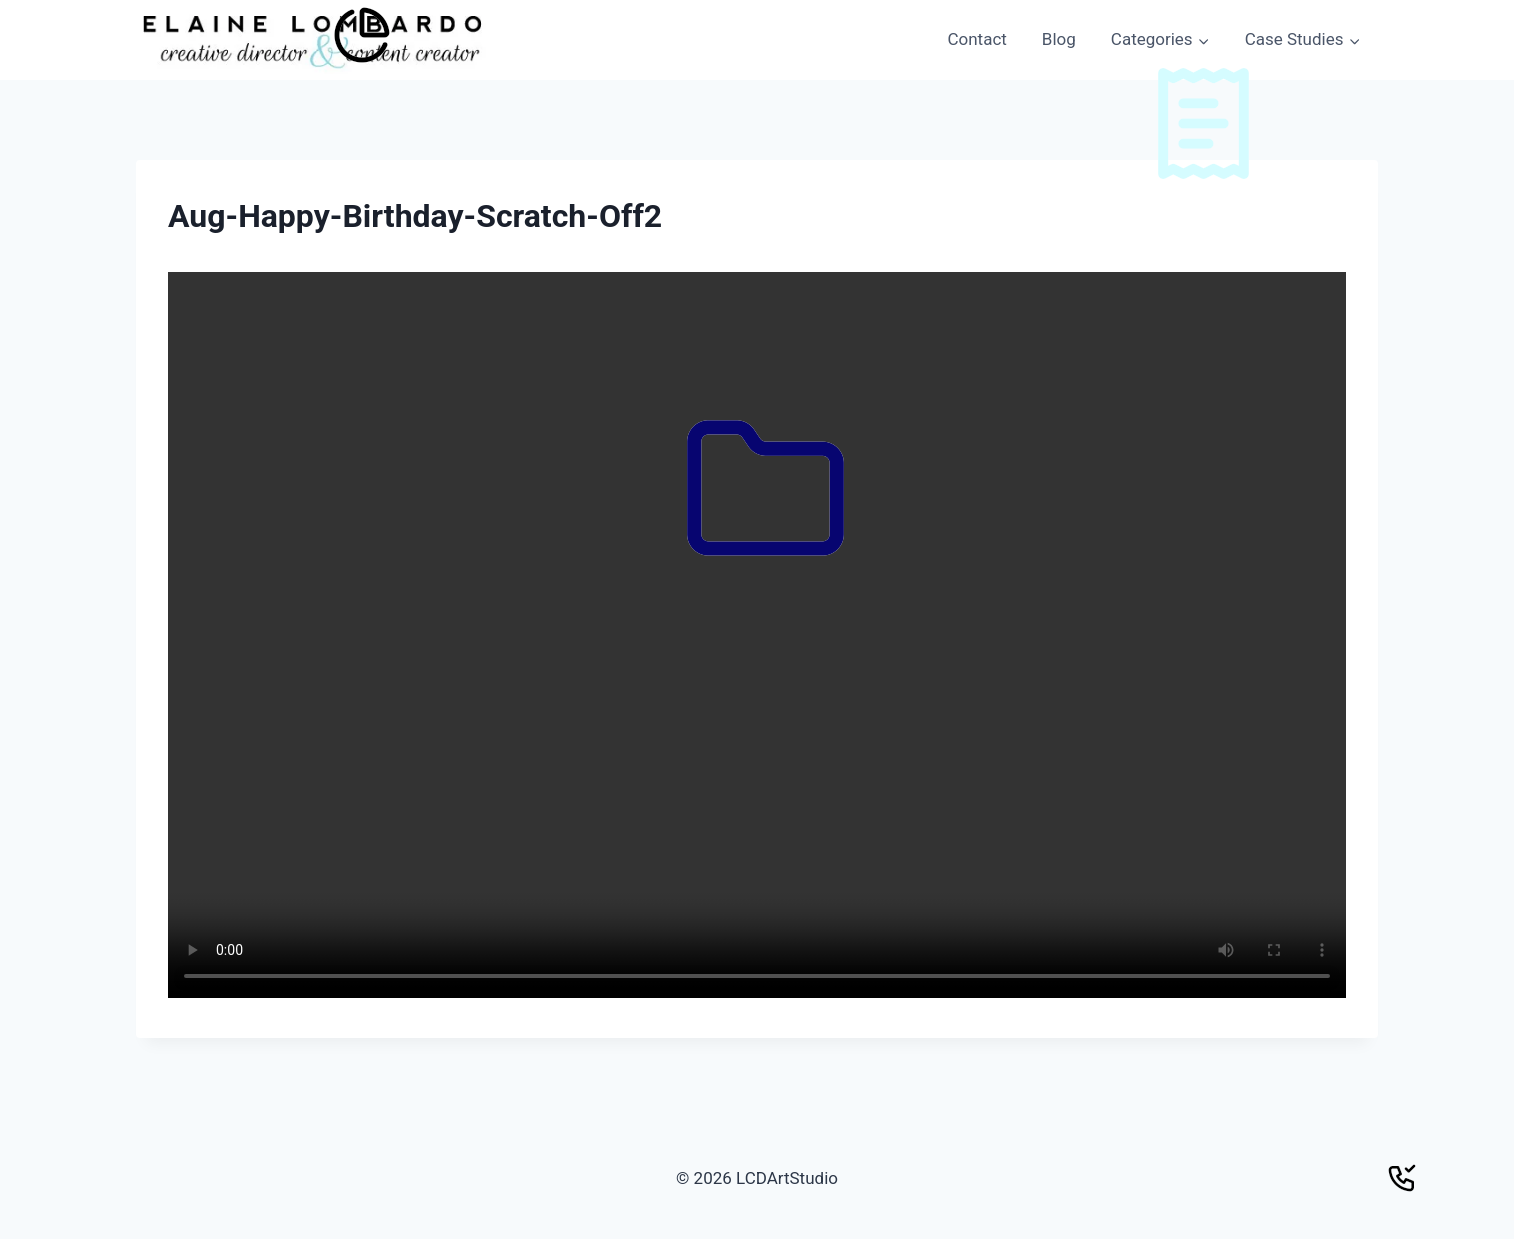  What do you see at coordinates (1203, 123) in the screenshot?
I see `view receipt or transaction details` at bounding box center [1203, 123].